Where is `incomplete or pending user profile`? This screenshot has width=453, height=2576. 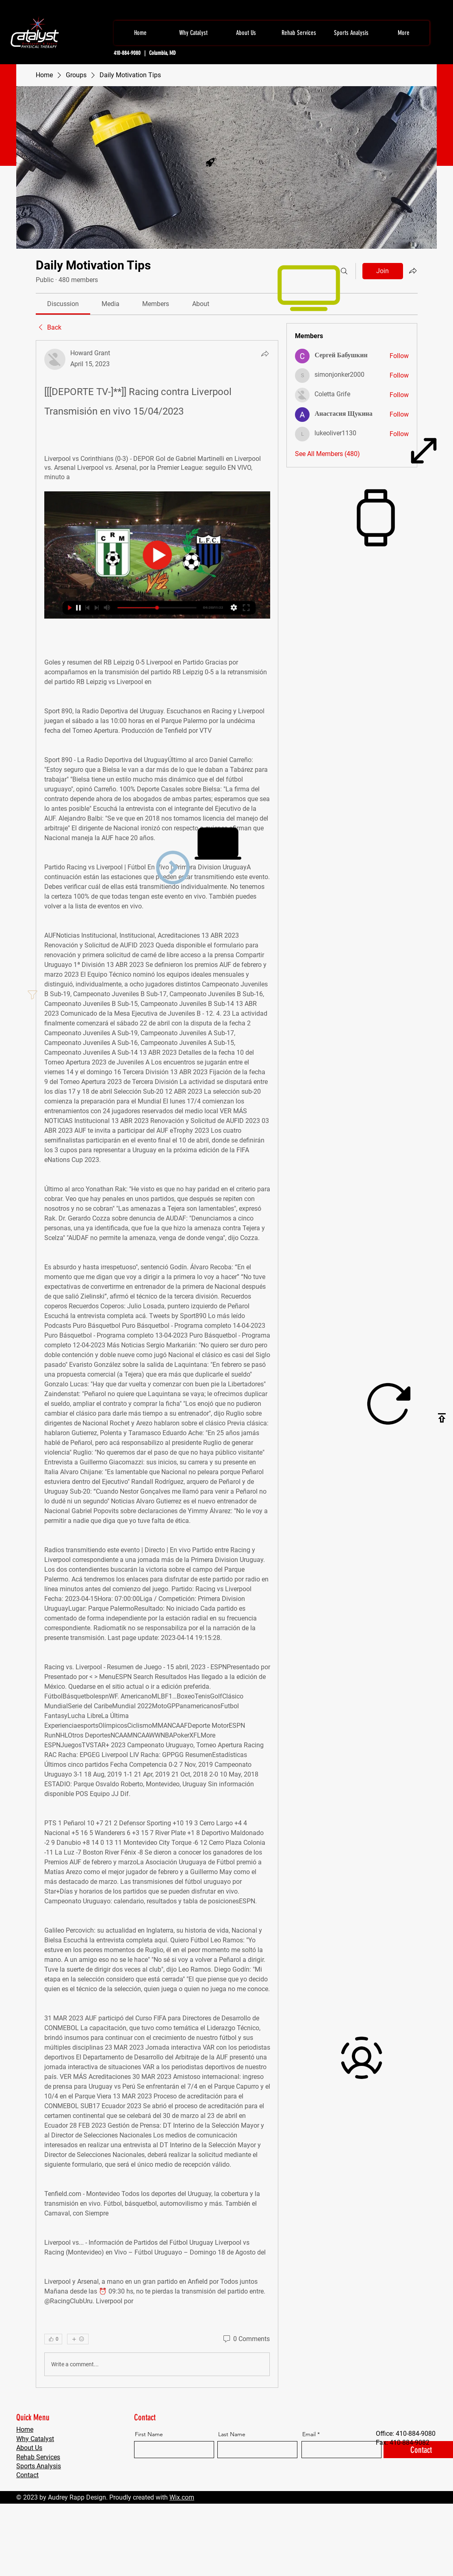 incomplete or pending user profile is located at coordinates (362, 2058).